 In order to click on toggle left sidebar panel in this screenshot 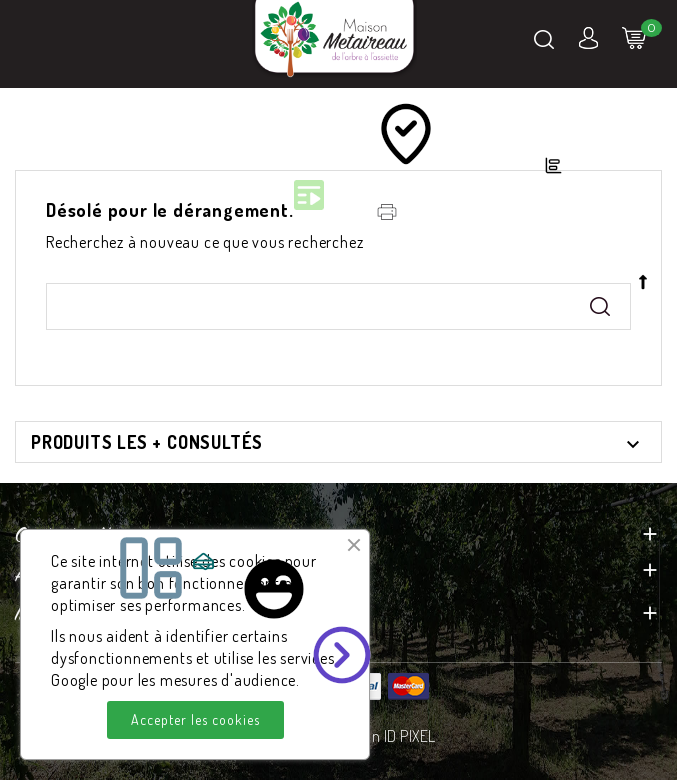, I will do `click(151, 568)`.